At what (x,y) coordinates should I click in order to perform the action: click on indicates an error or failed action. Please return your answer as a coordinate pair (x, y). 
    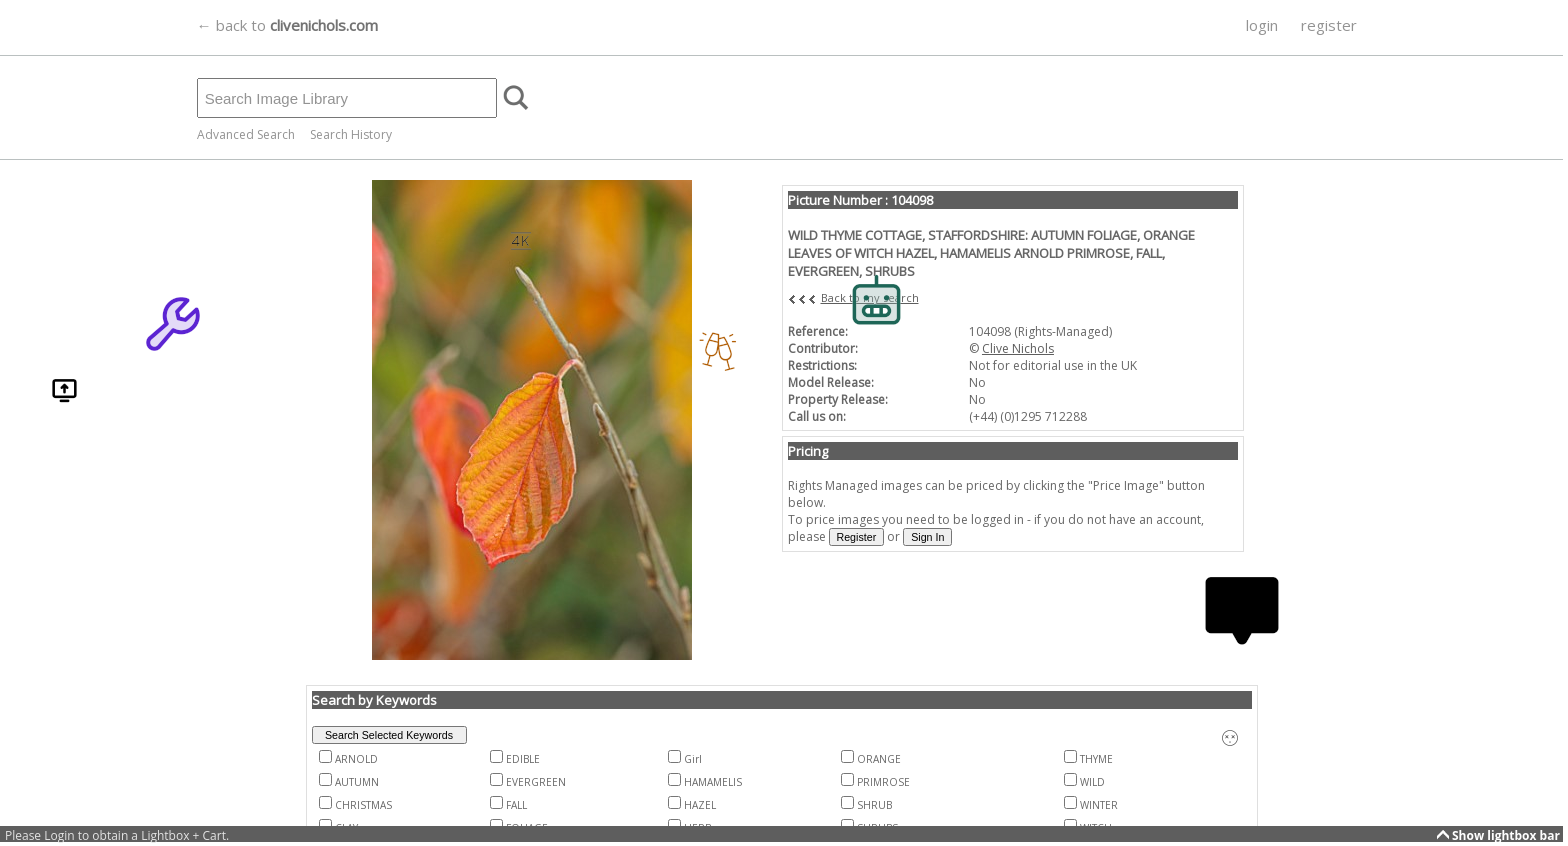
    Looking at the image, I should click on (1230, 738).